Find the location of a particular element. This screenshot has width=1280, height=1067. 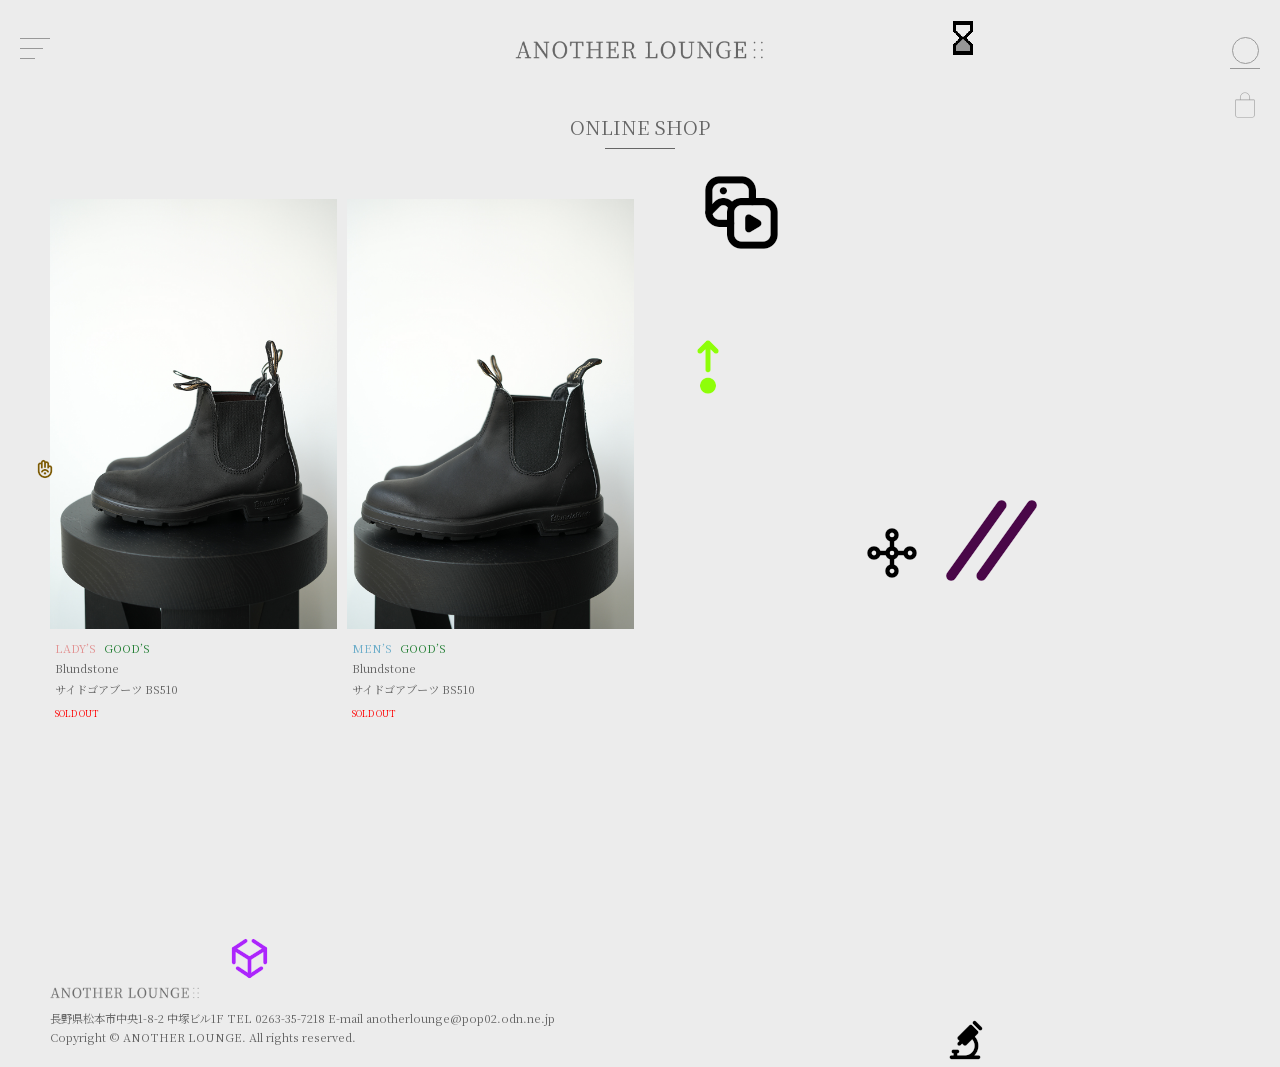

access palm reading or hand analysis feature is located at coordinates (45, 469).